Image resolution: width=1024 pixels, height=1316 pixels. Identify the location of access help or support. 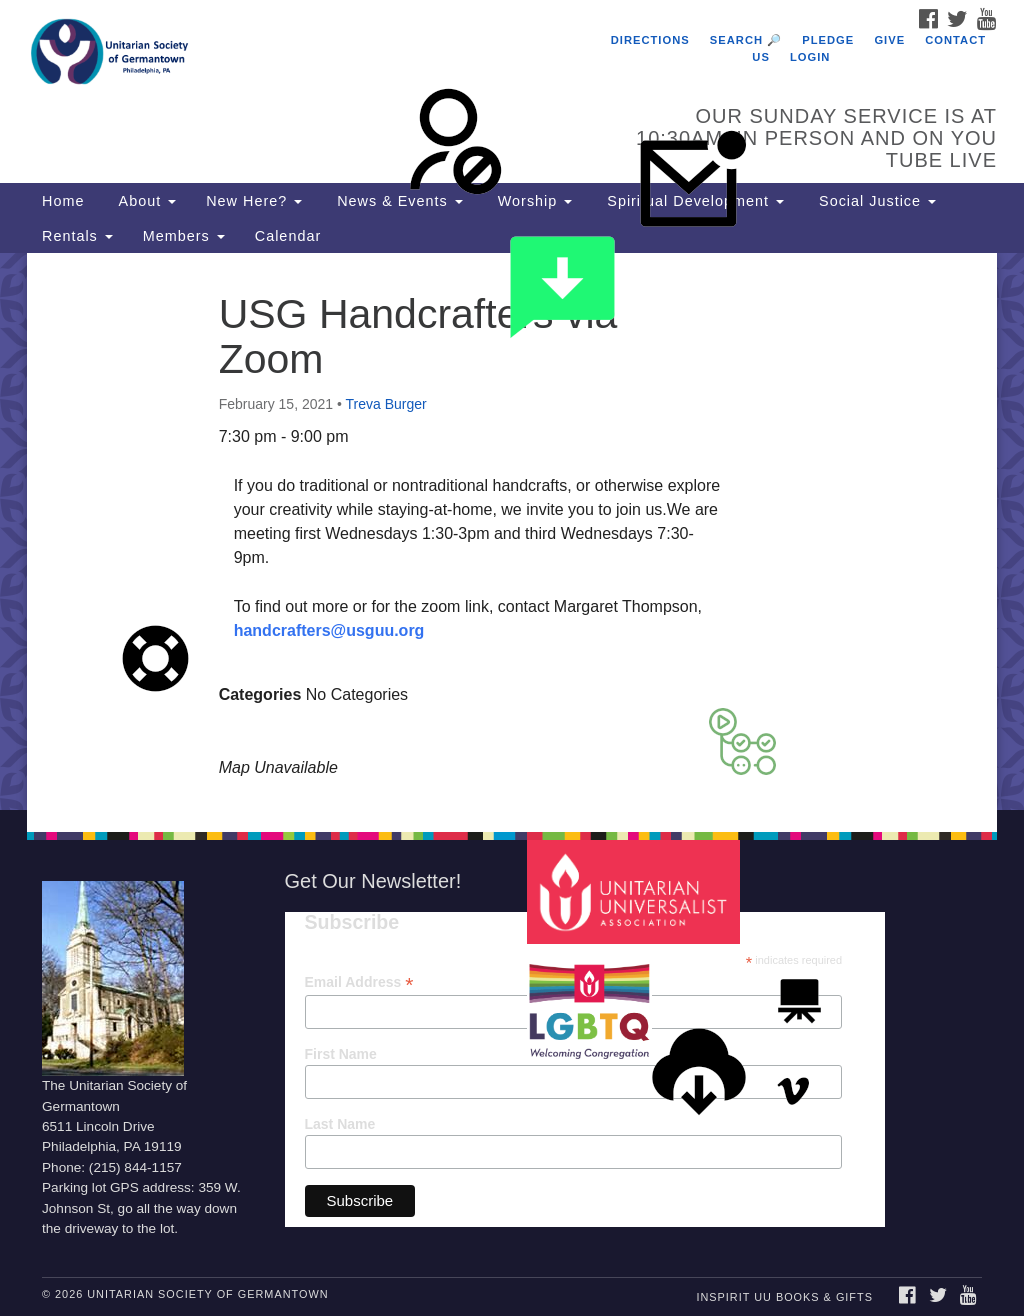
(155, 658).